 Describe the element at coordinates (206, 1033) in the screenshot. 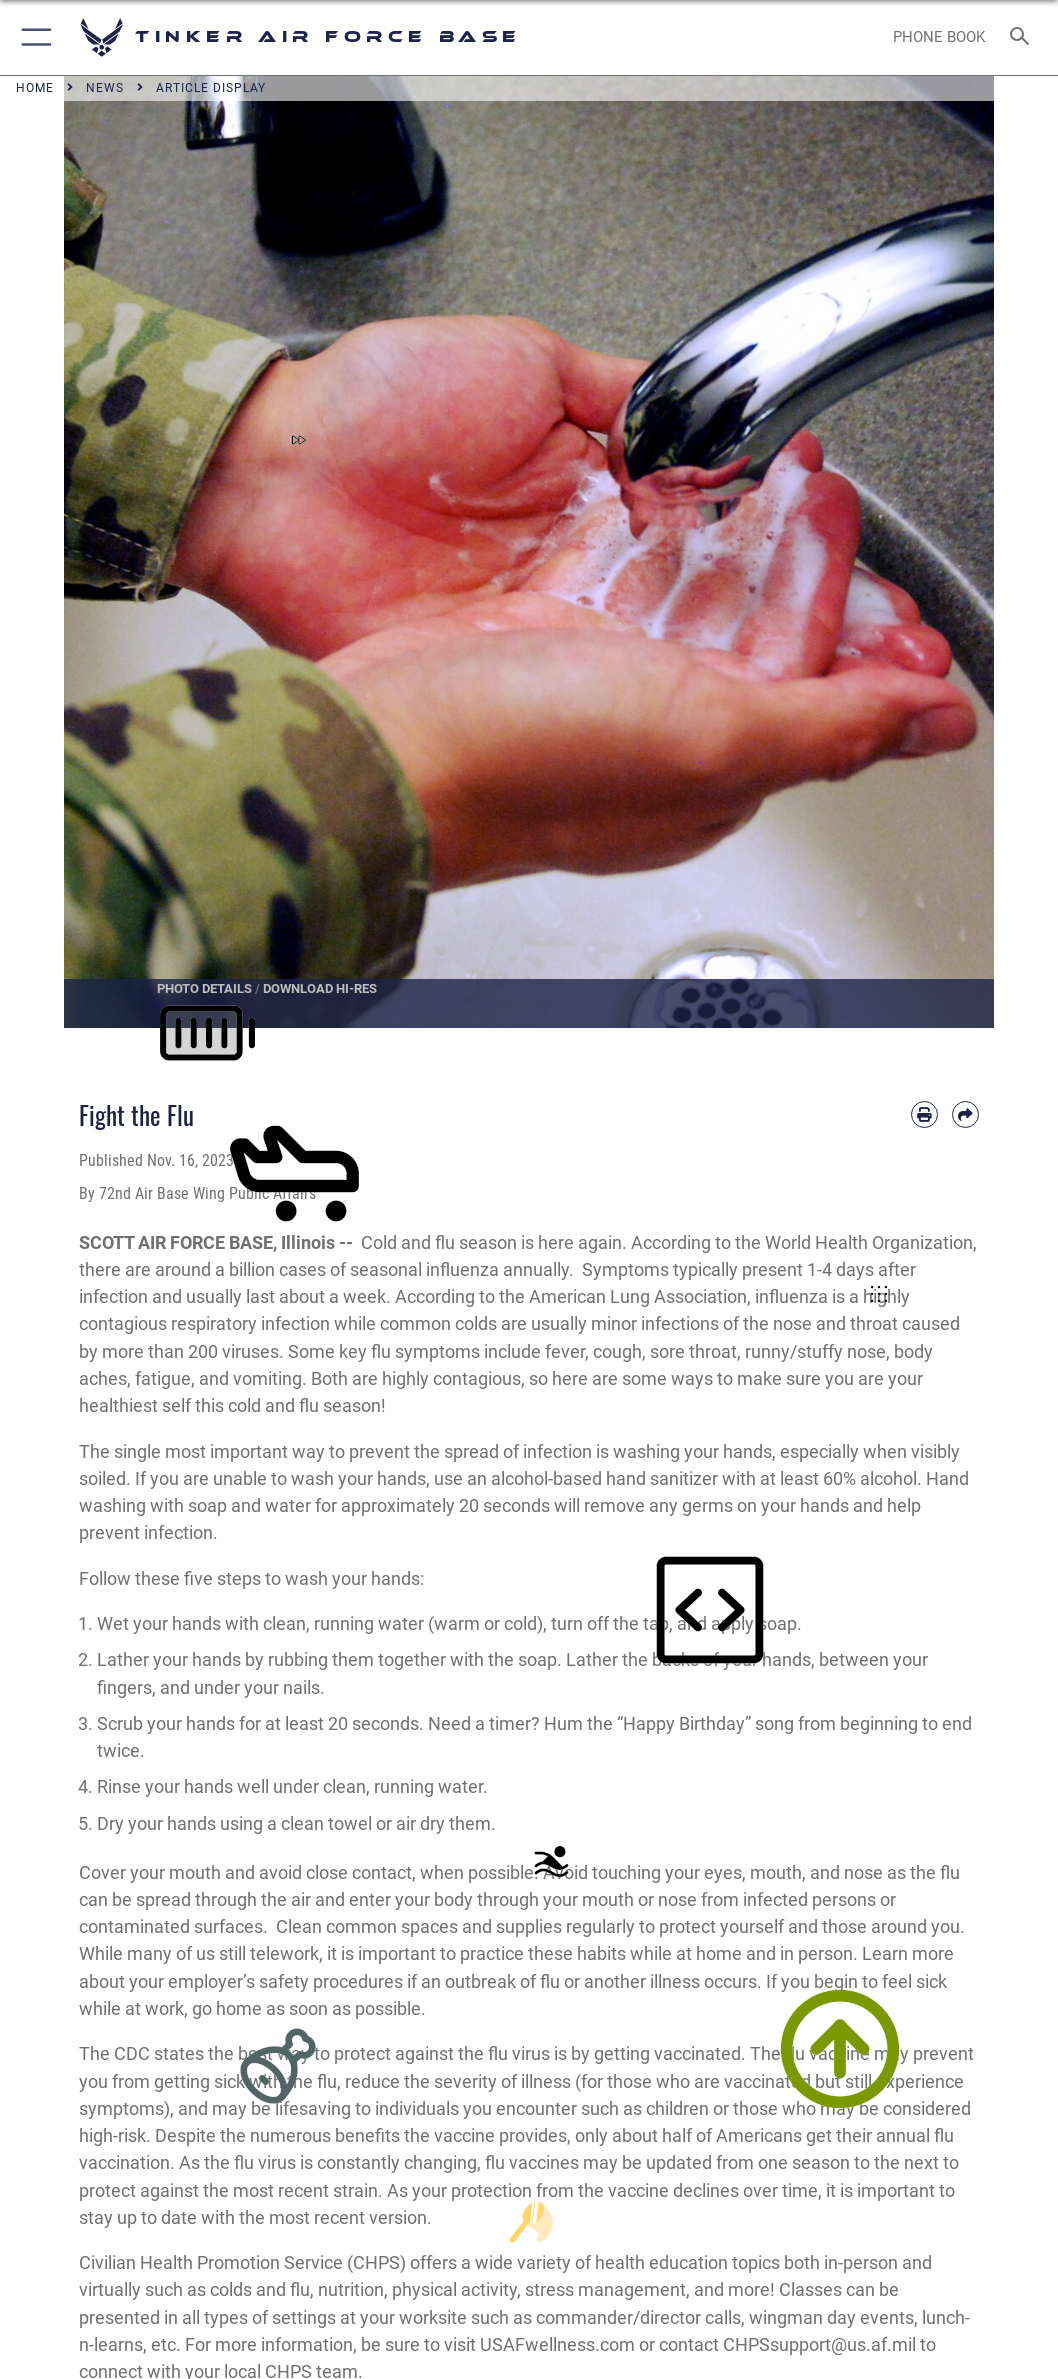

I see `indicates full battery charge` at that location.